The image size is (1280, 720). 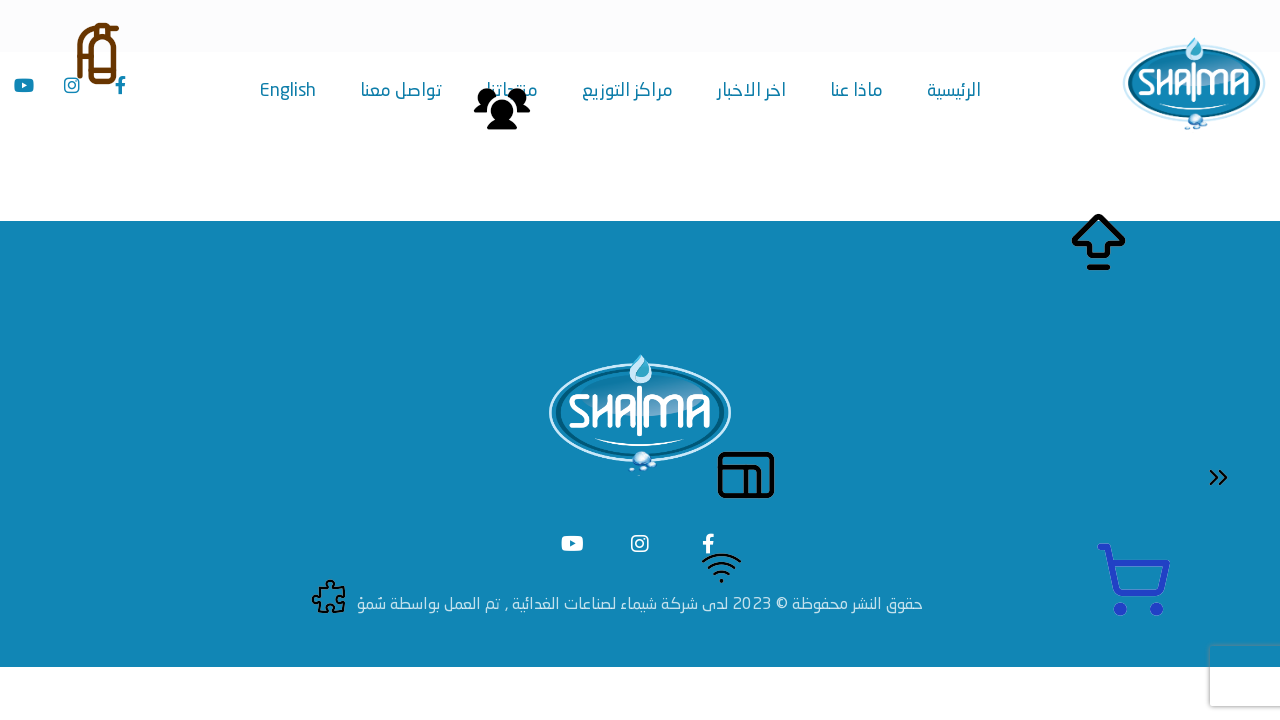 What do you see at coordinates (99, 53) in the screenshot?
I see `access fire safety information` at bounding box center [99, 53].